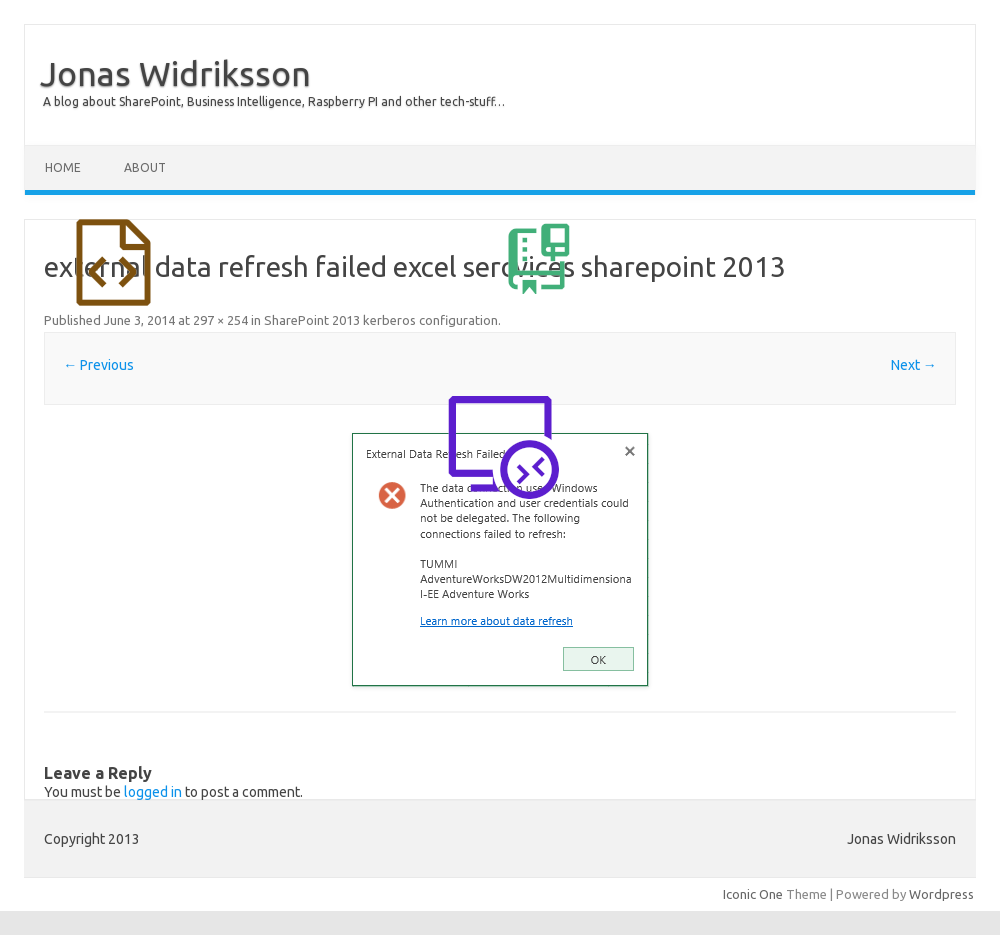  Describe the element at coordinates (113, 262) in the screenshot. I see `view or access code gists` at that location.